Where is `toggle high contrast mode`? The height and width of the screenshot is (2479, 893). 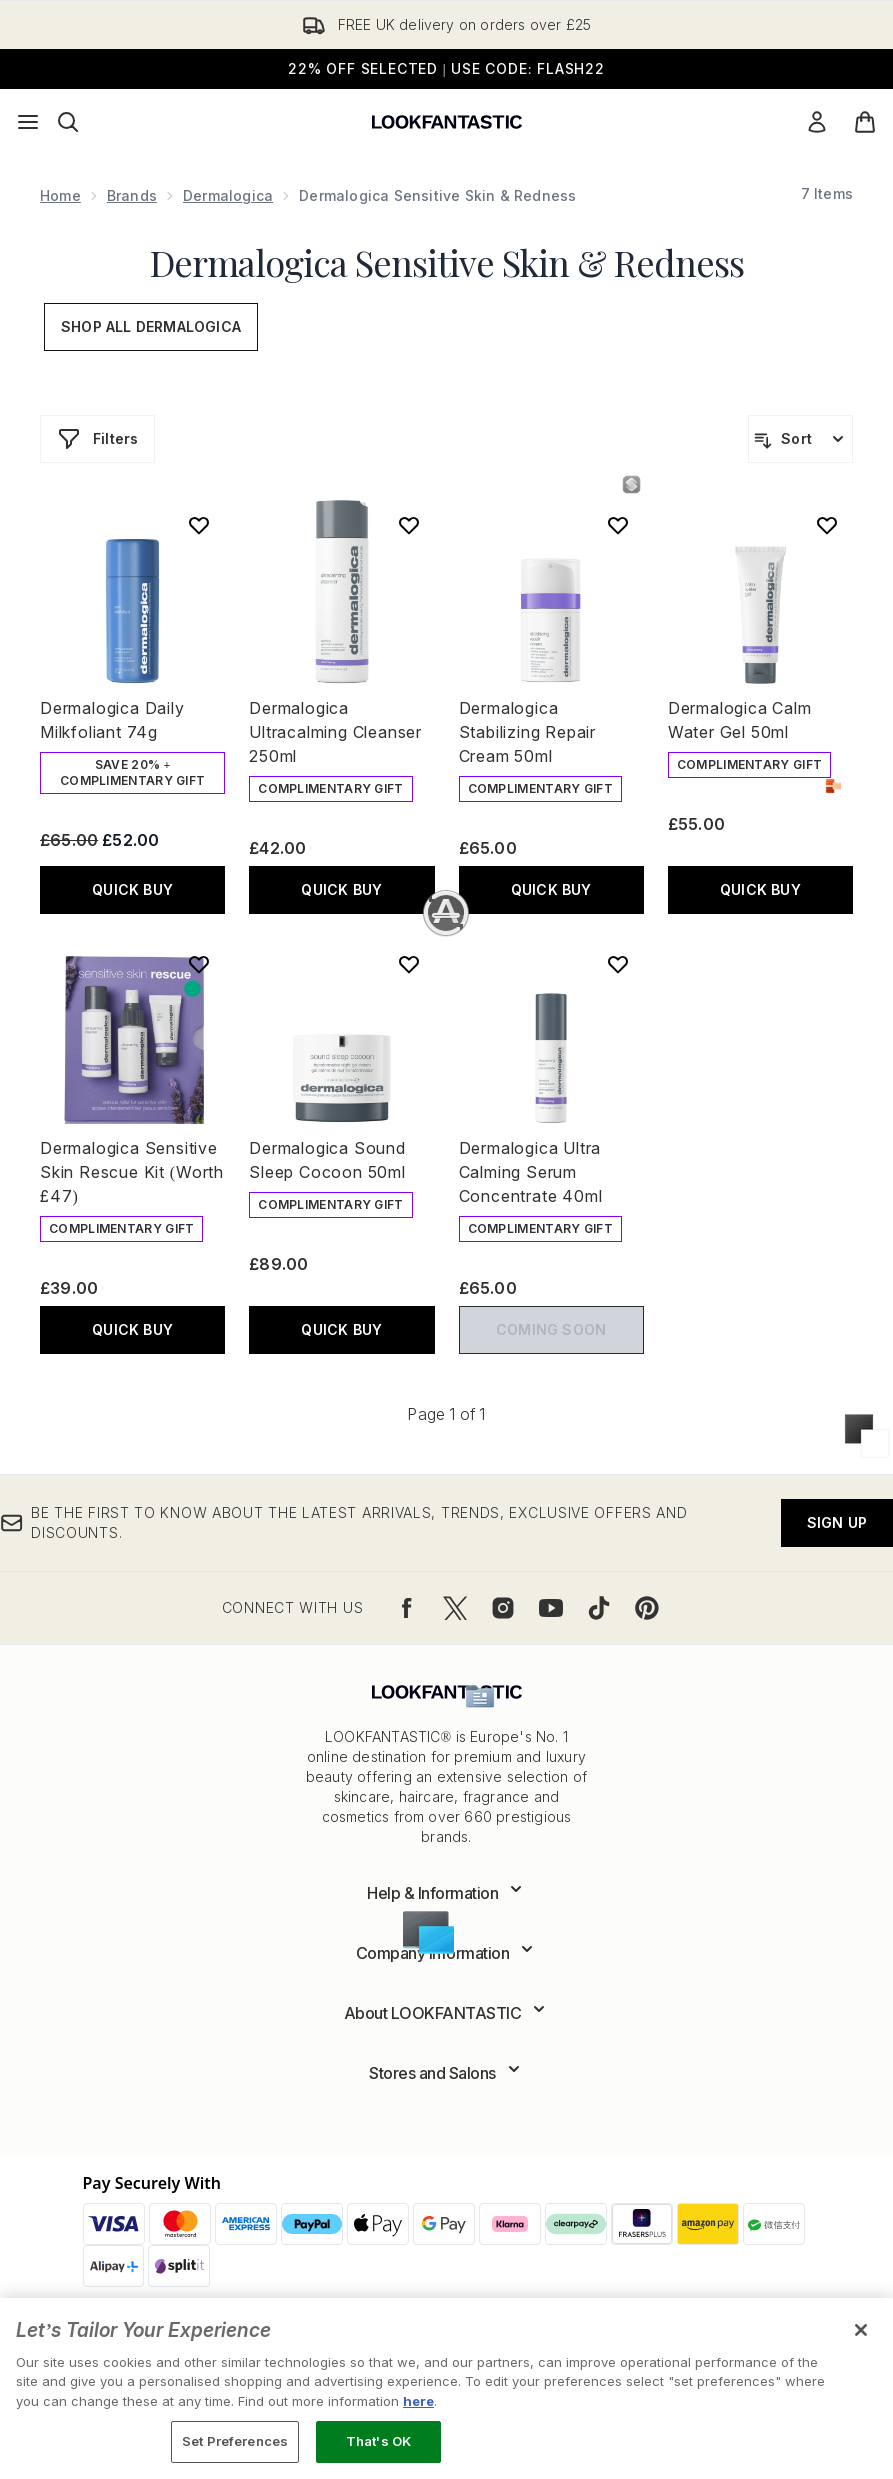 toggle high contrast mode is located at coordinates (867, 1437).